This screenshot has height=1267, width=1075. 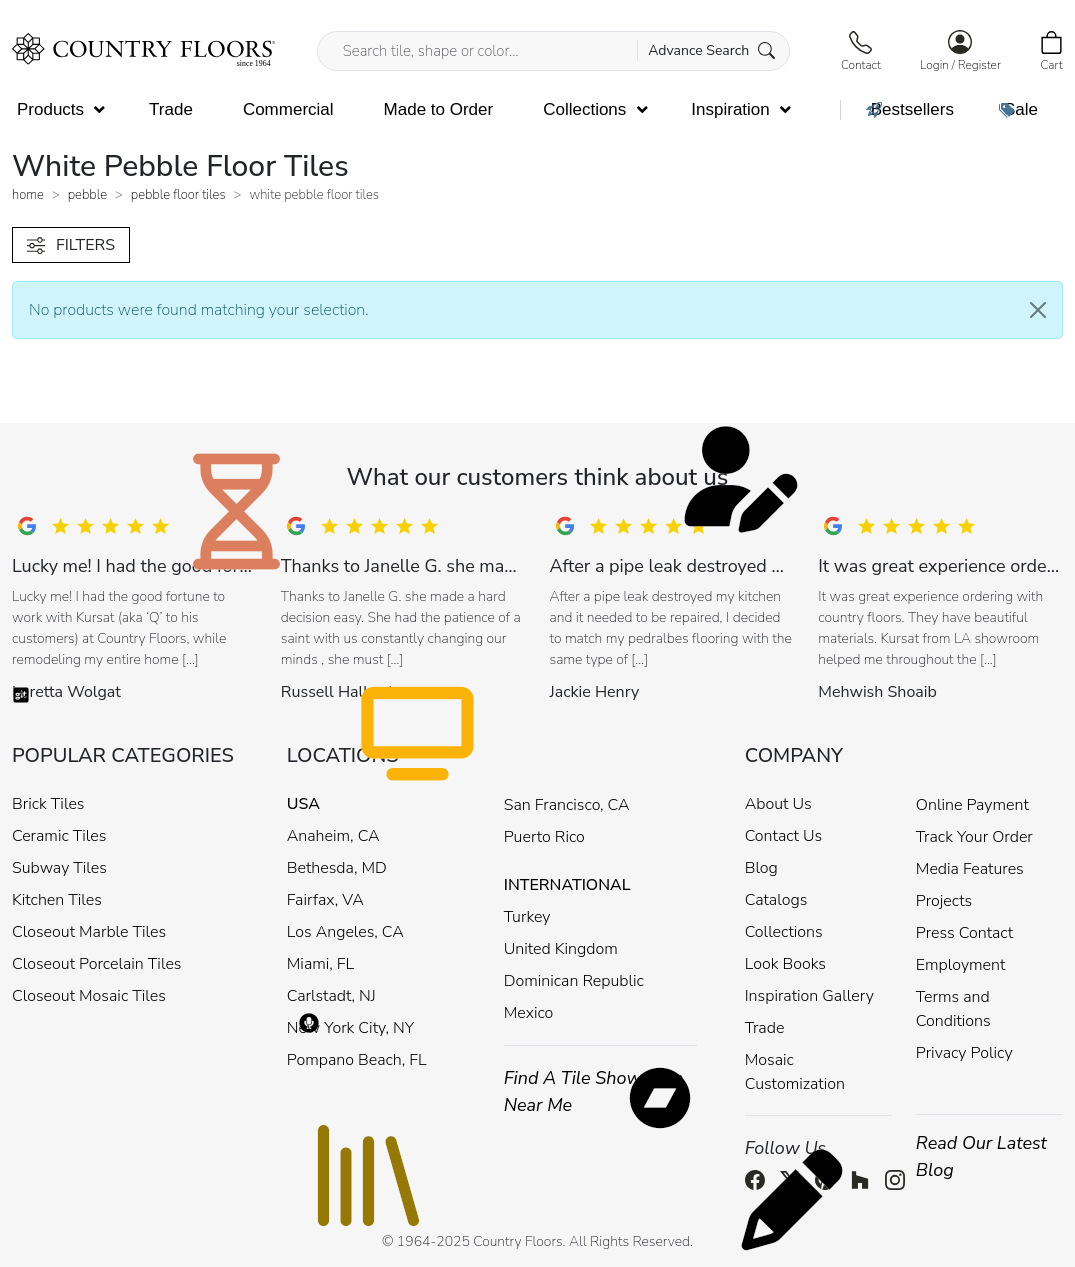 What do you see at coordinates (21, 695) in the screenshot?
I see `git version control logo` at bounding box center [21, 695].